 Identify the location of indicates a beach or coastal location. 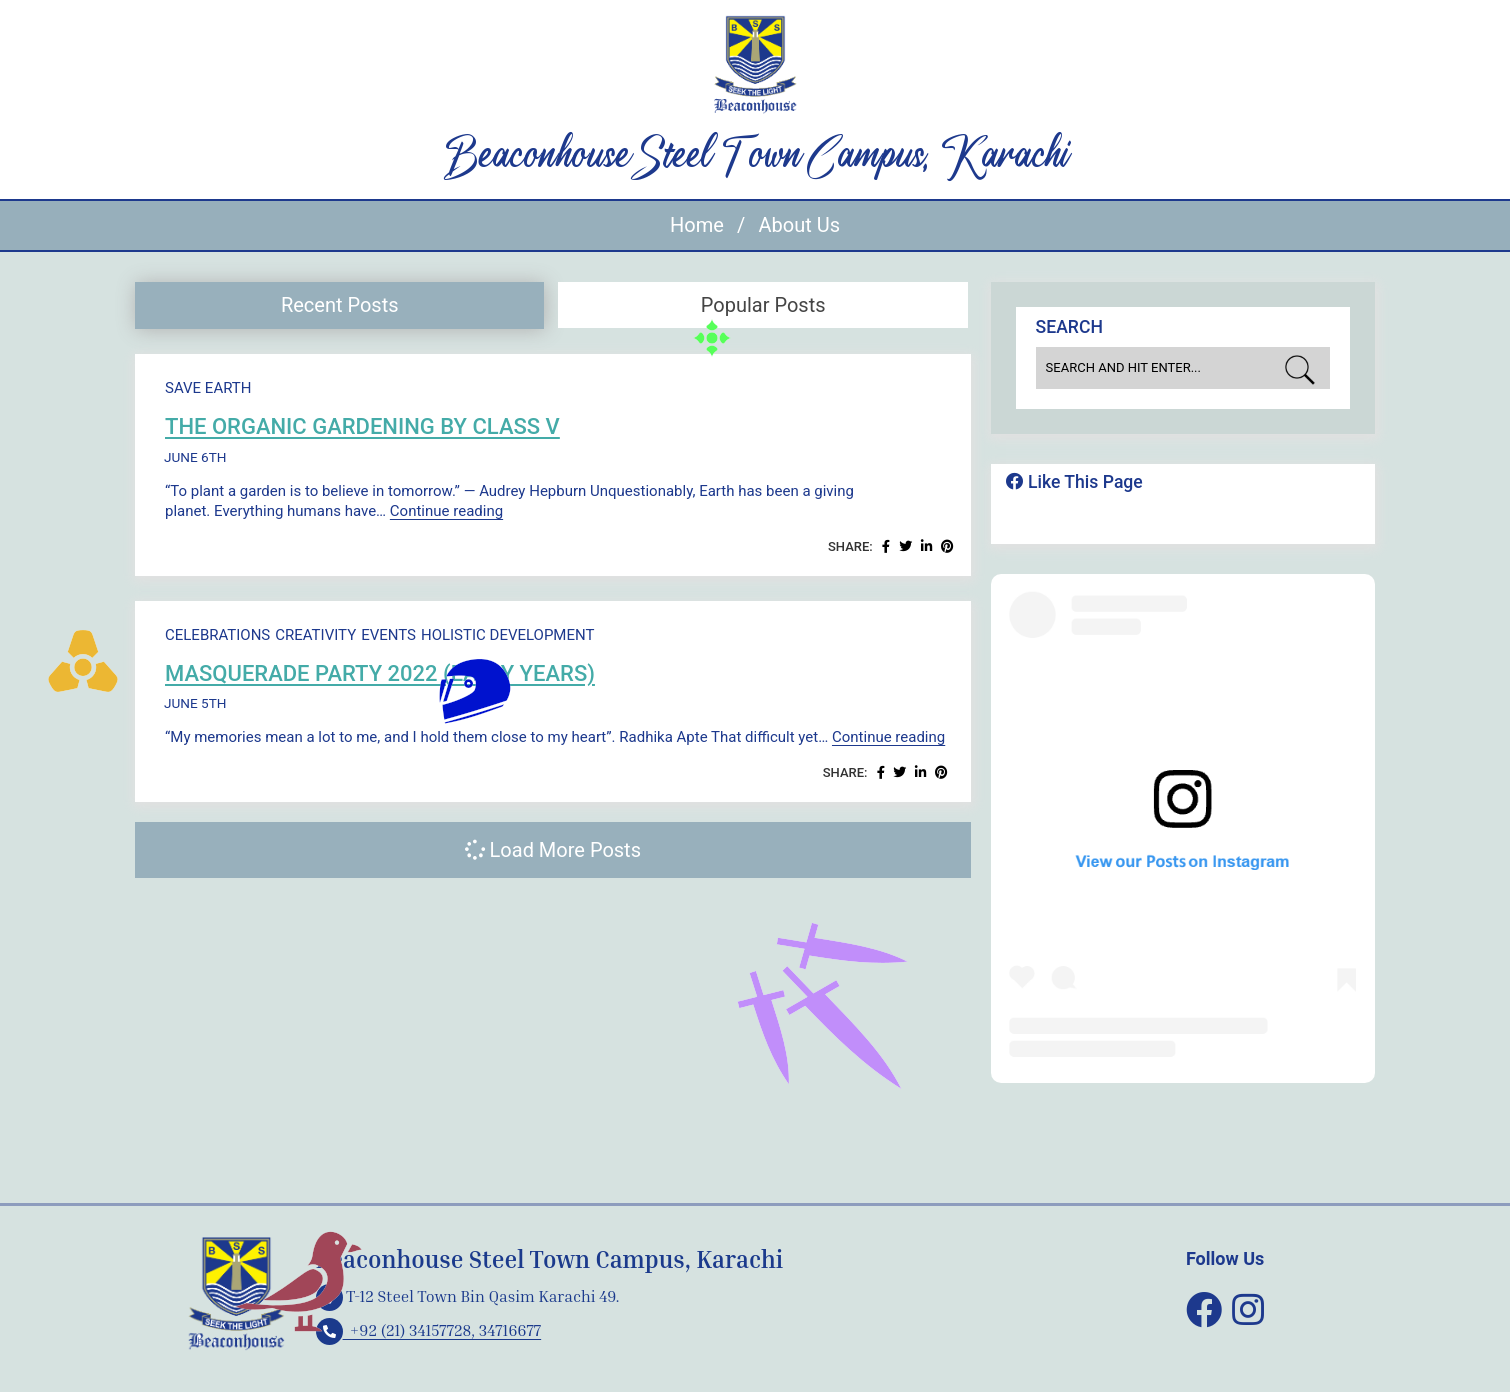
(298, 1281).